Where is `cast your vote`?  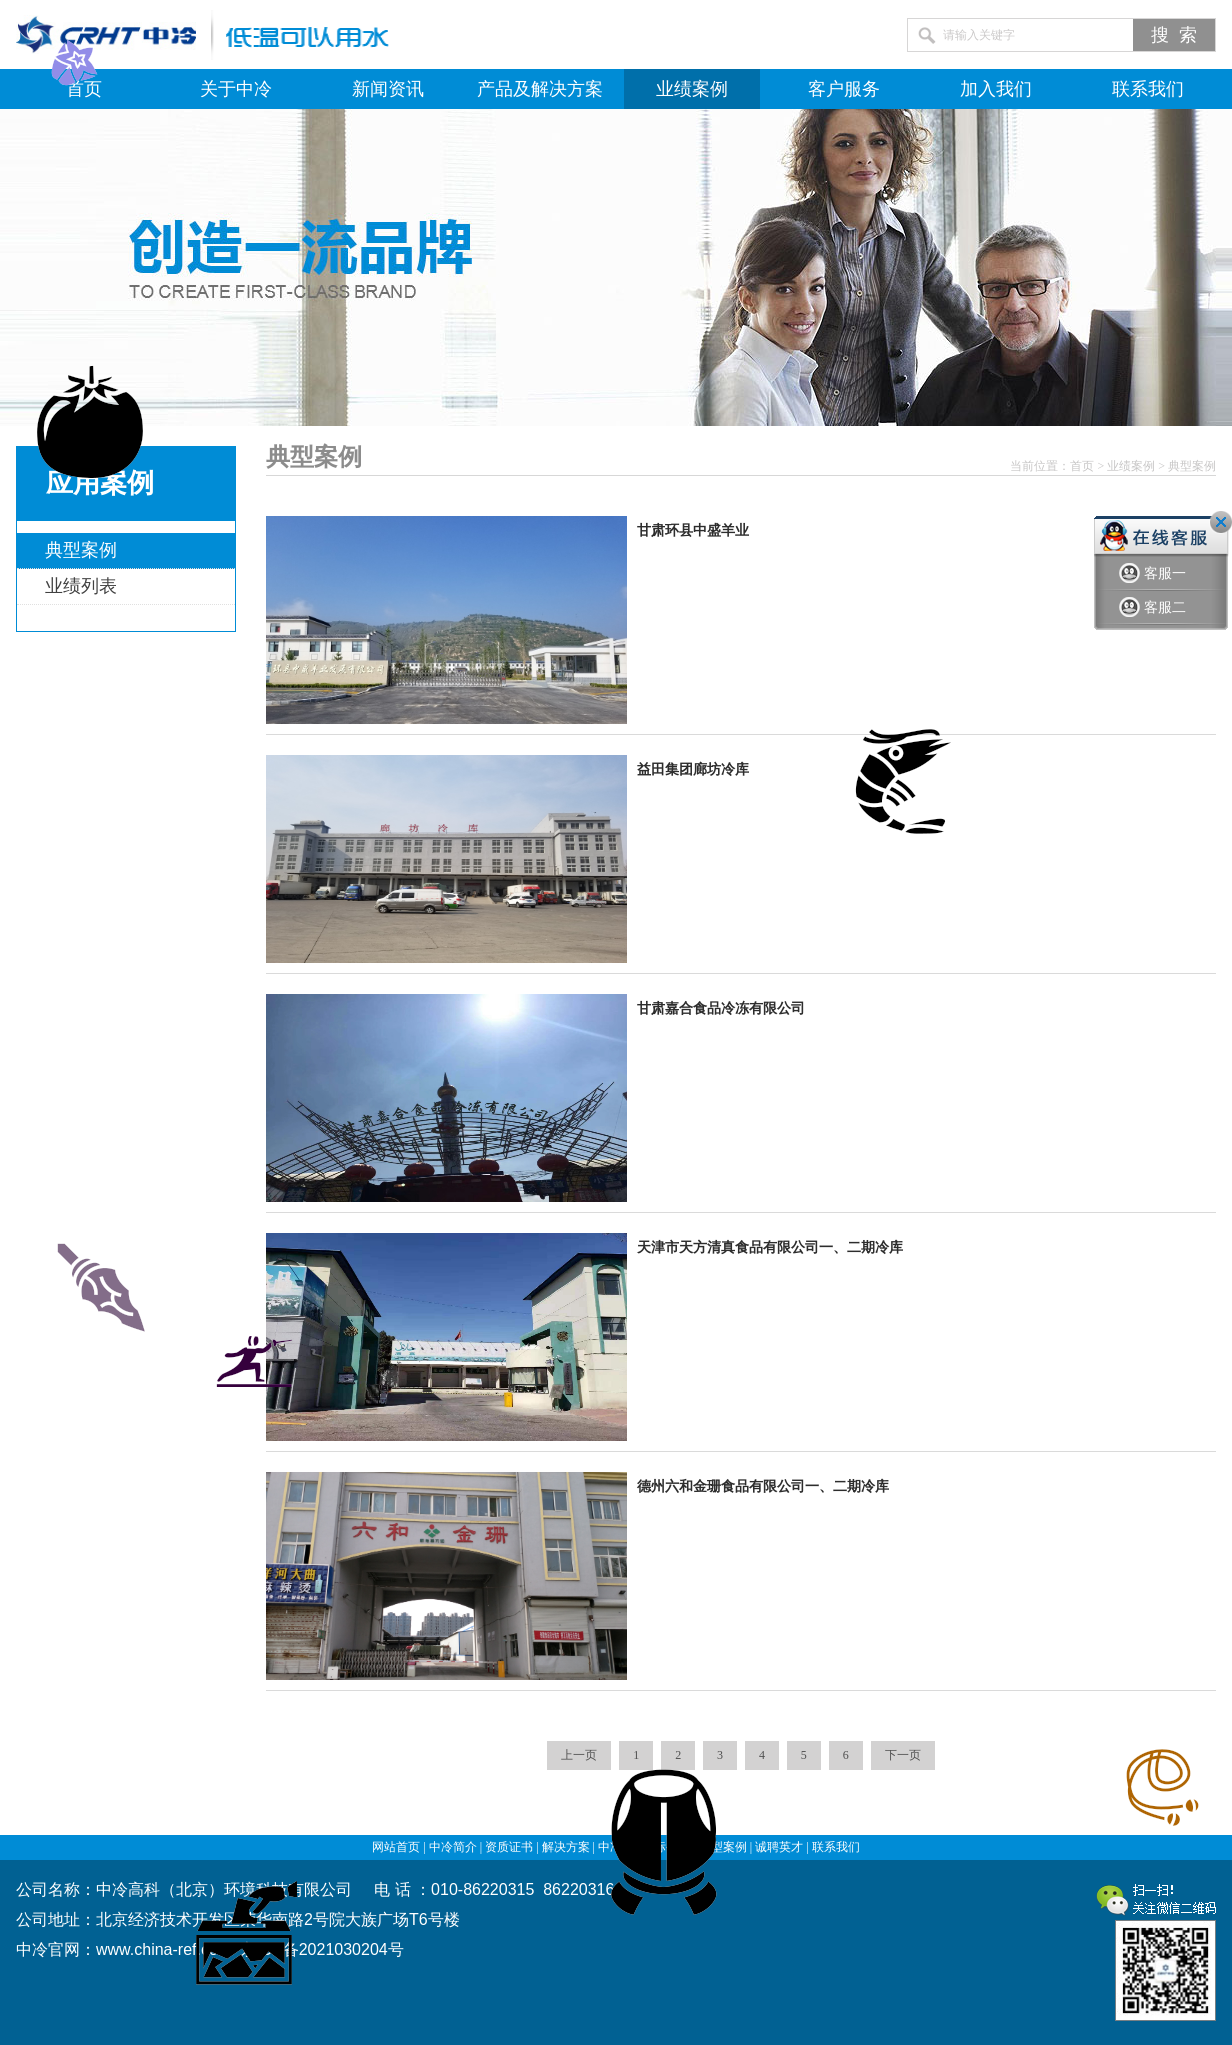
cast your vote is located at coordinates (244, 1933).